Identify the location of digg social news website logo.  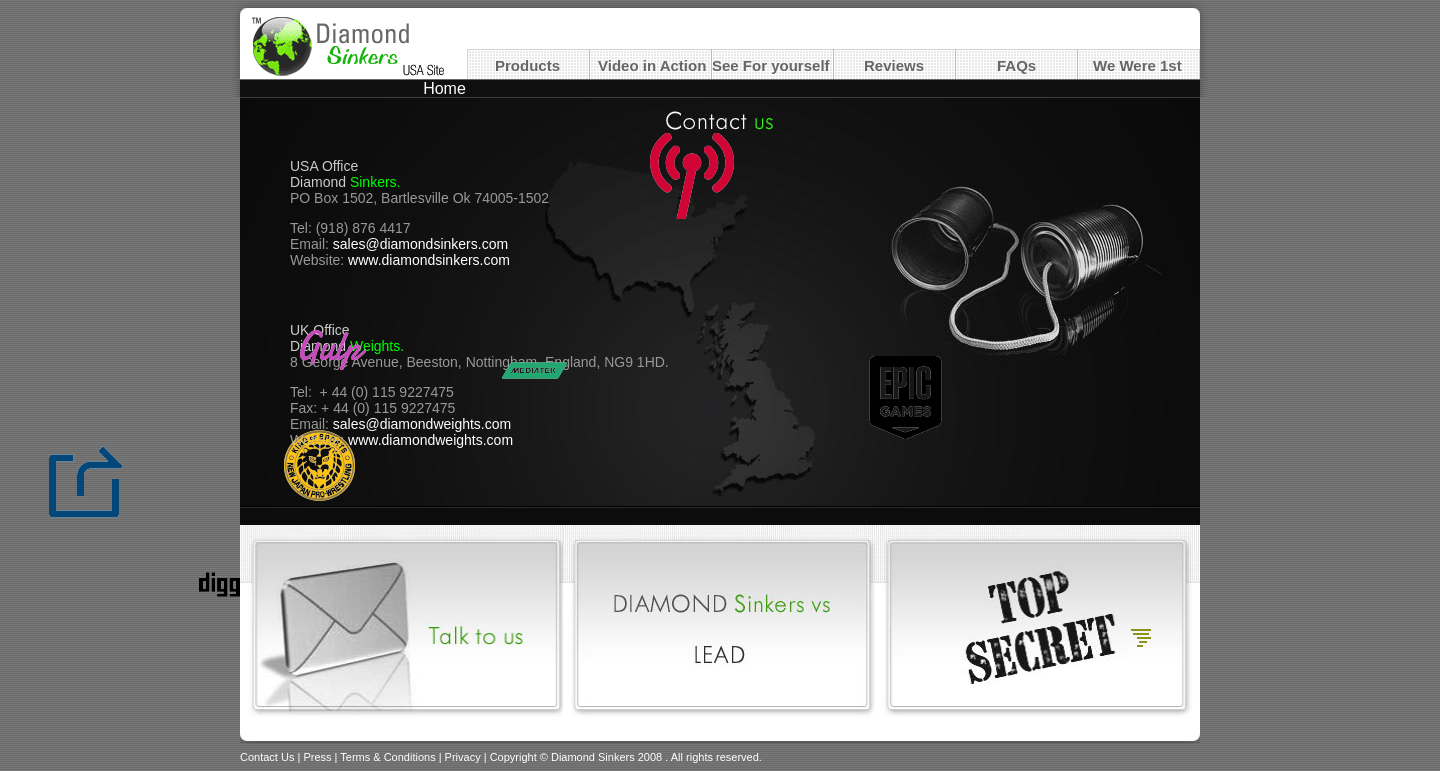
(219, 584).